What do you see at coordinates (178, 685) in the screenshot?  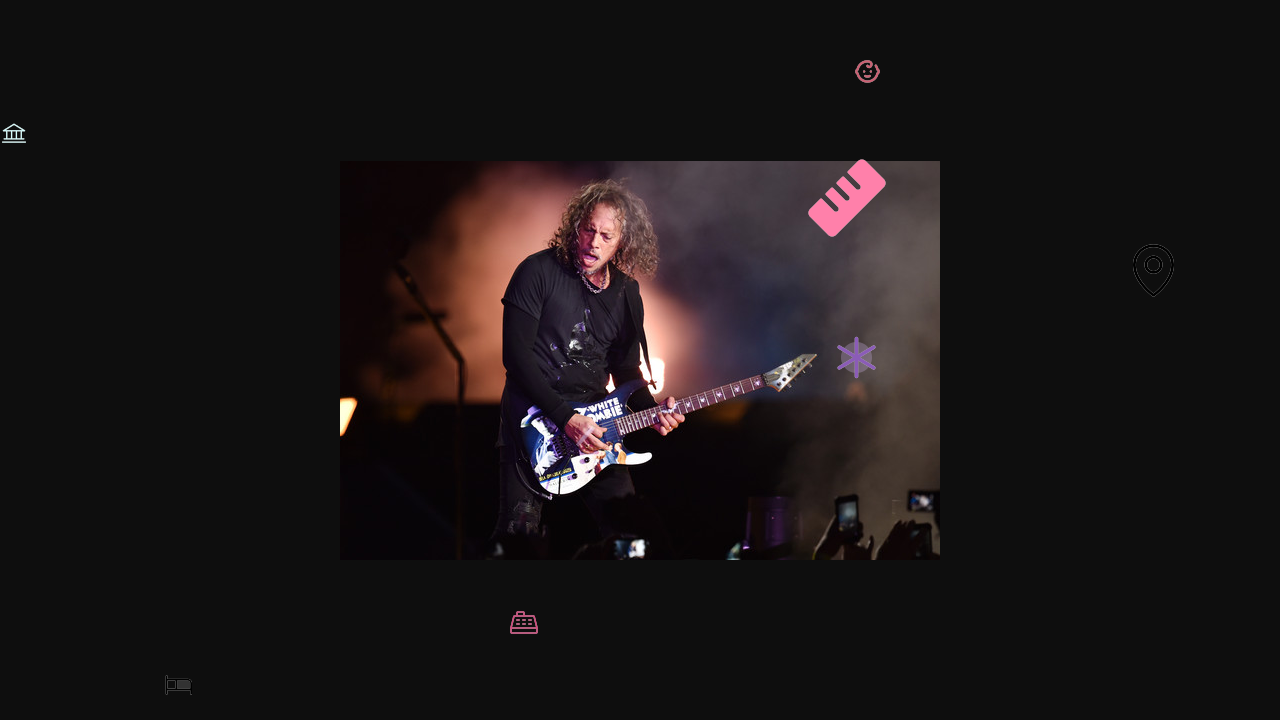 I see `view hotel or accommodation options` at bounding box center [178, 685].